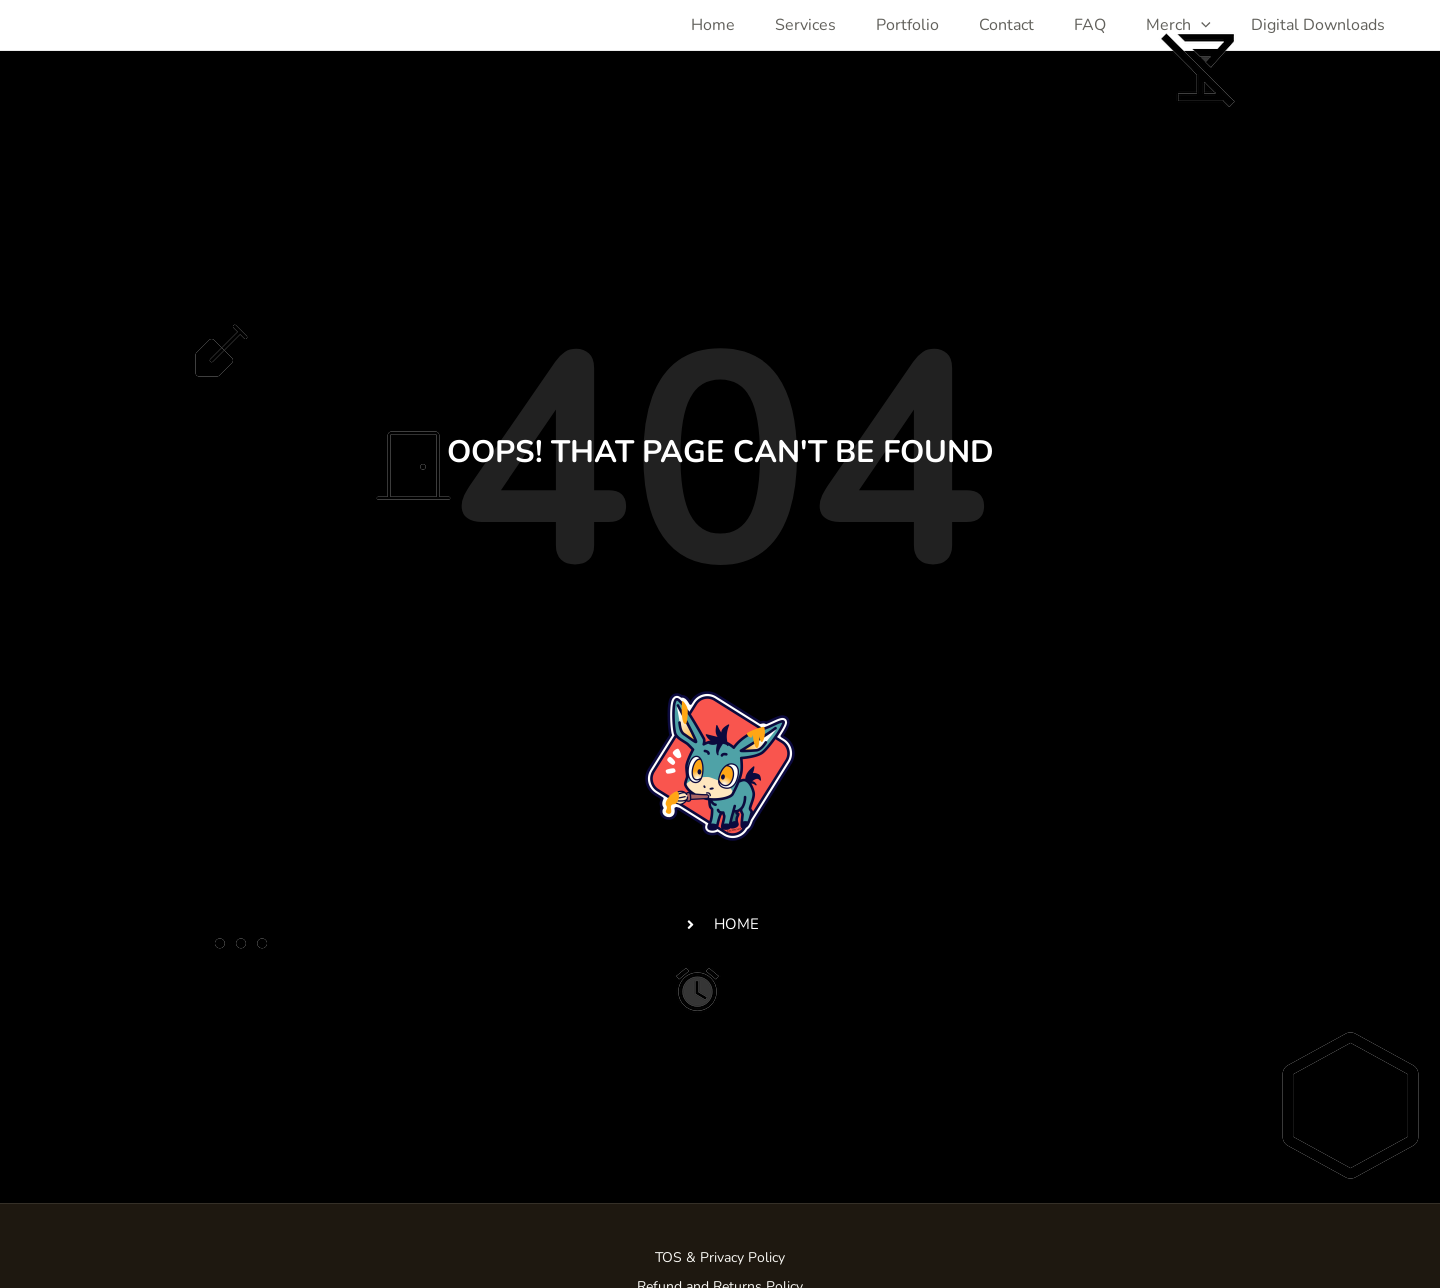 This screenshot has width=1440, height=1288. Describe the element at coordinates (697, 989) in the screenshot. I see `set or manage alarms` at that location.